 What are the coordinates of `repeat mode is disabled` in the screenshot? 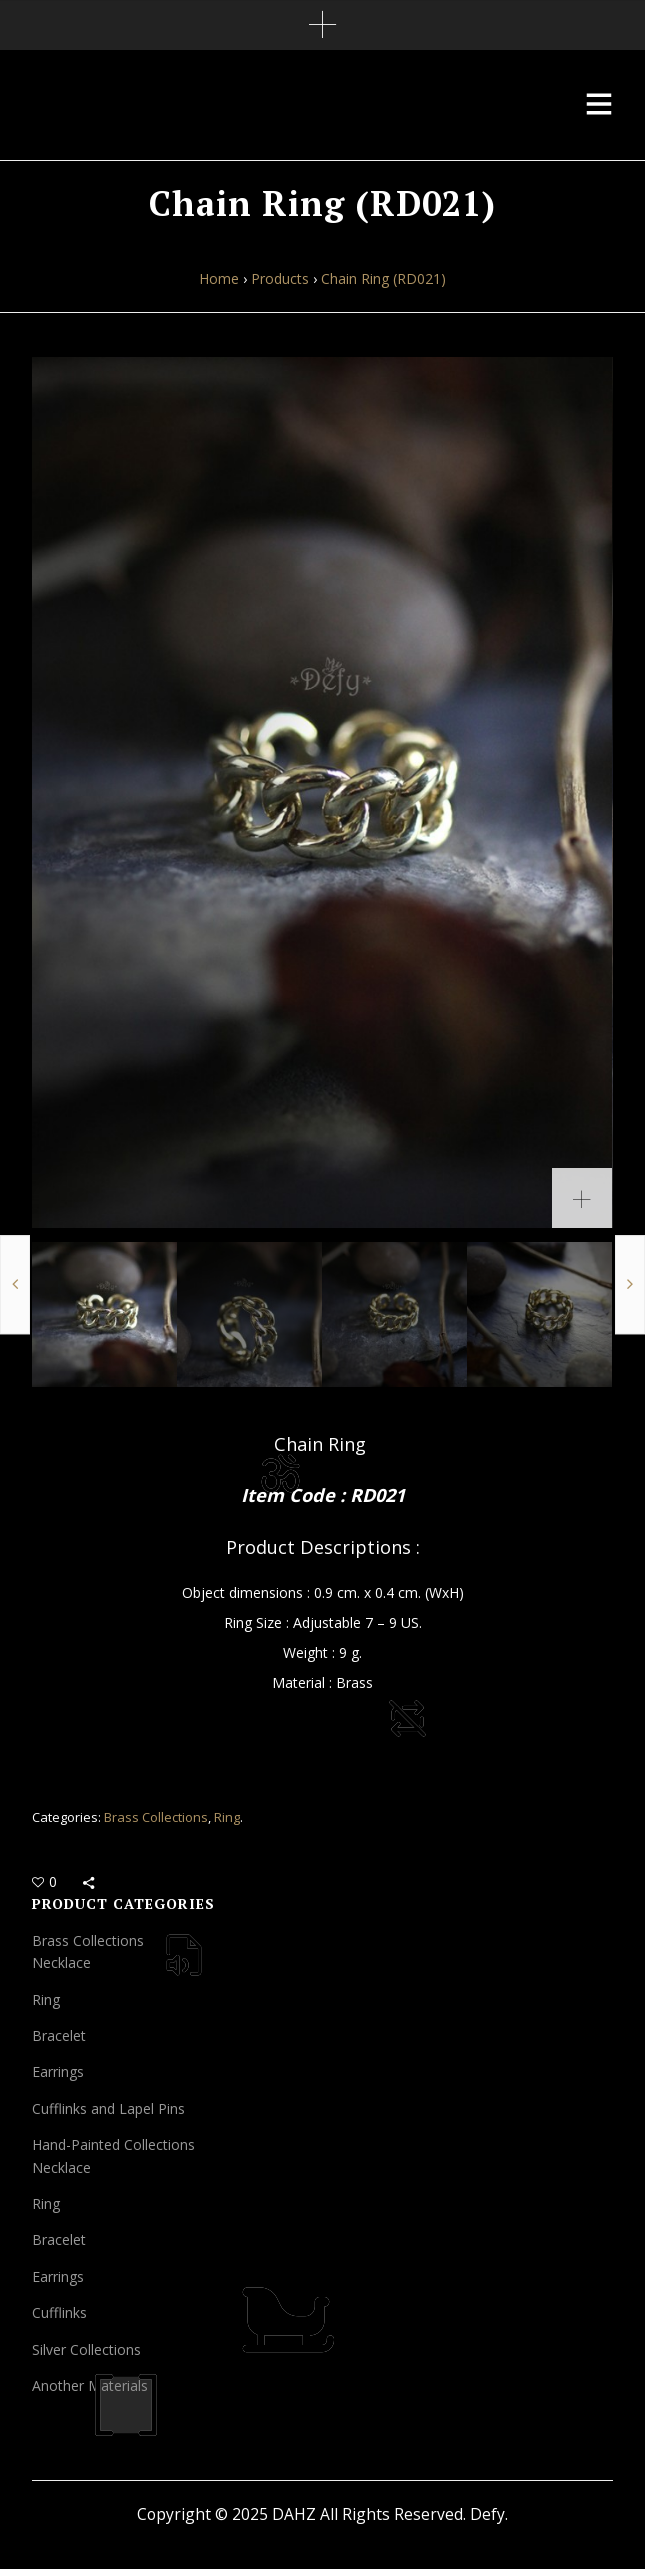 It's located at (407, 1718).